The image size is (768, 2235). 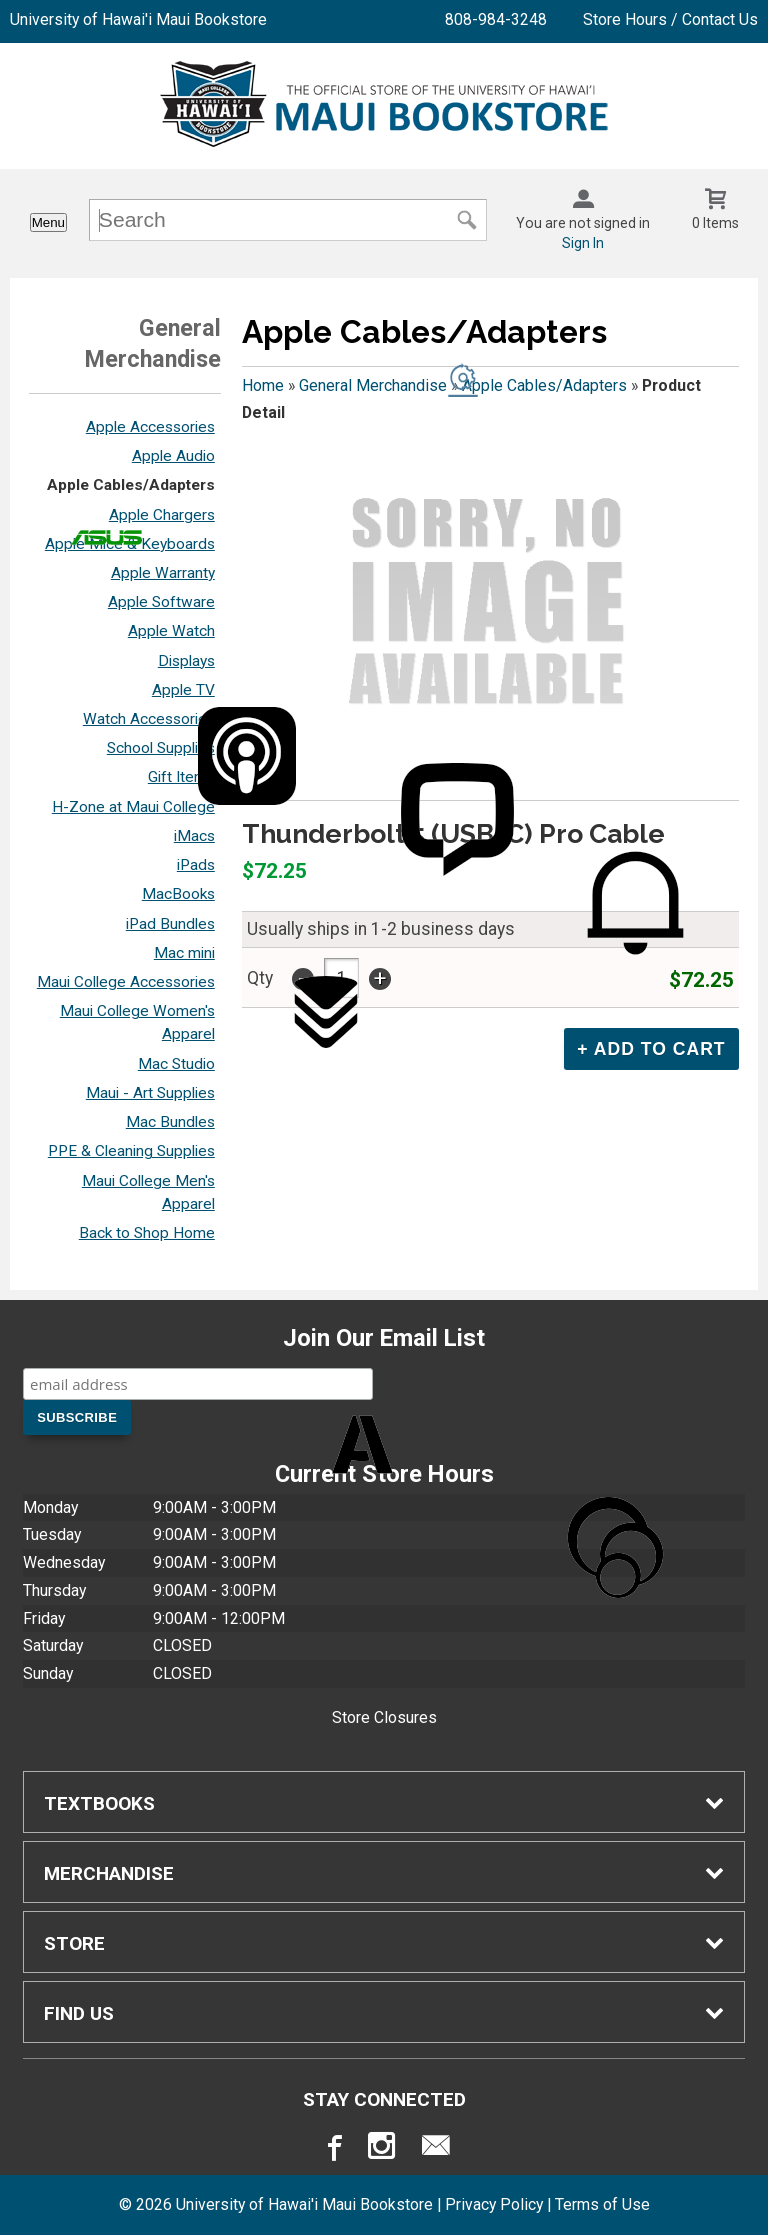 I want to click on airbrake error monitoring service logo, so click(x=362, y=1444).